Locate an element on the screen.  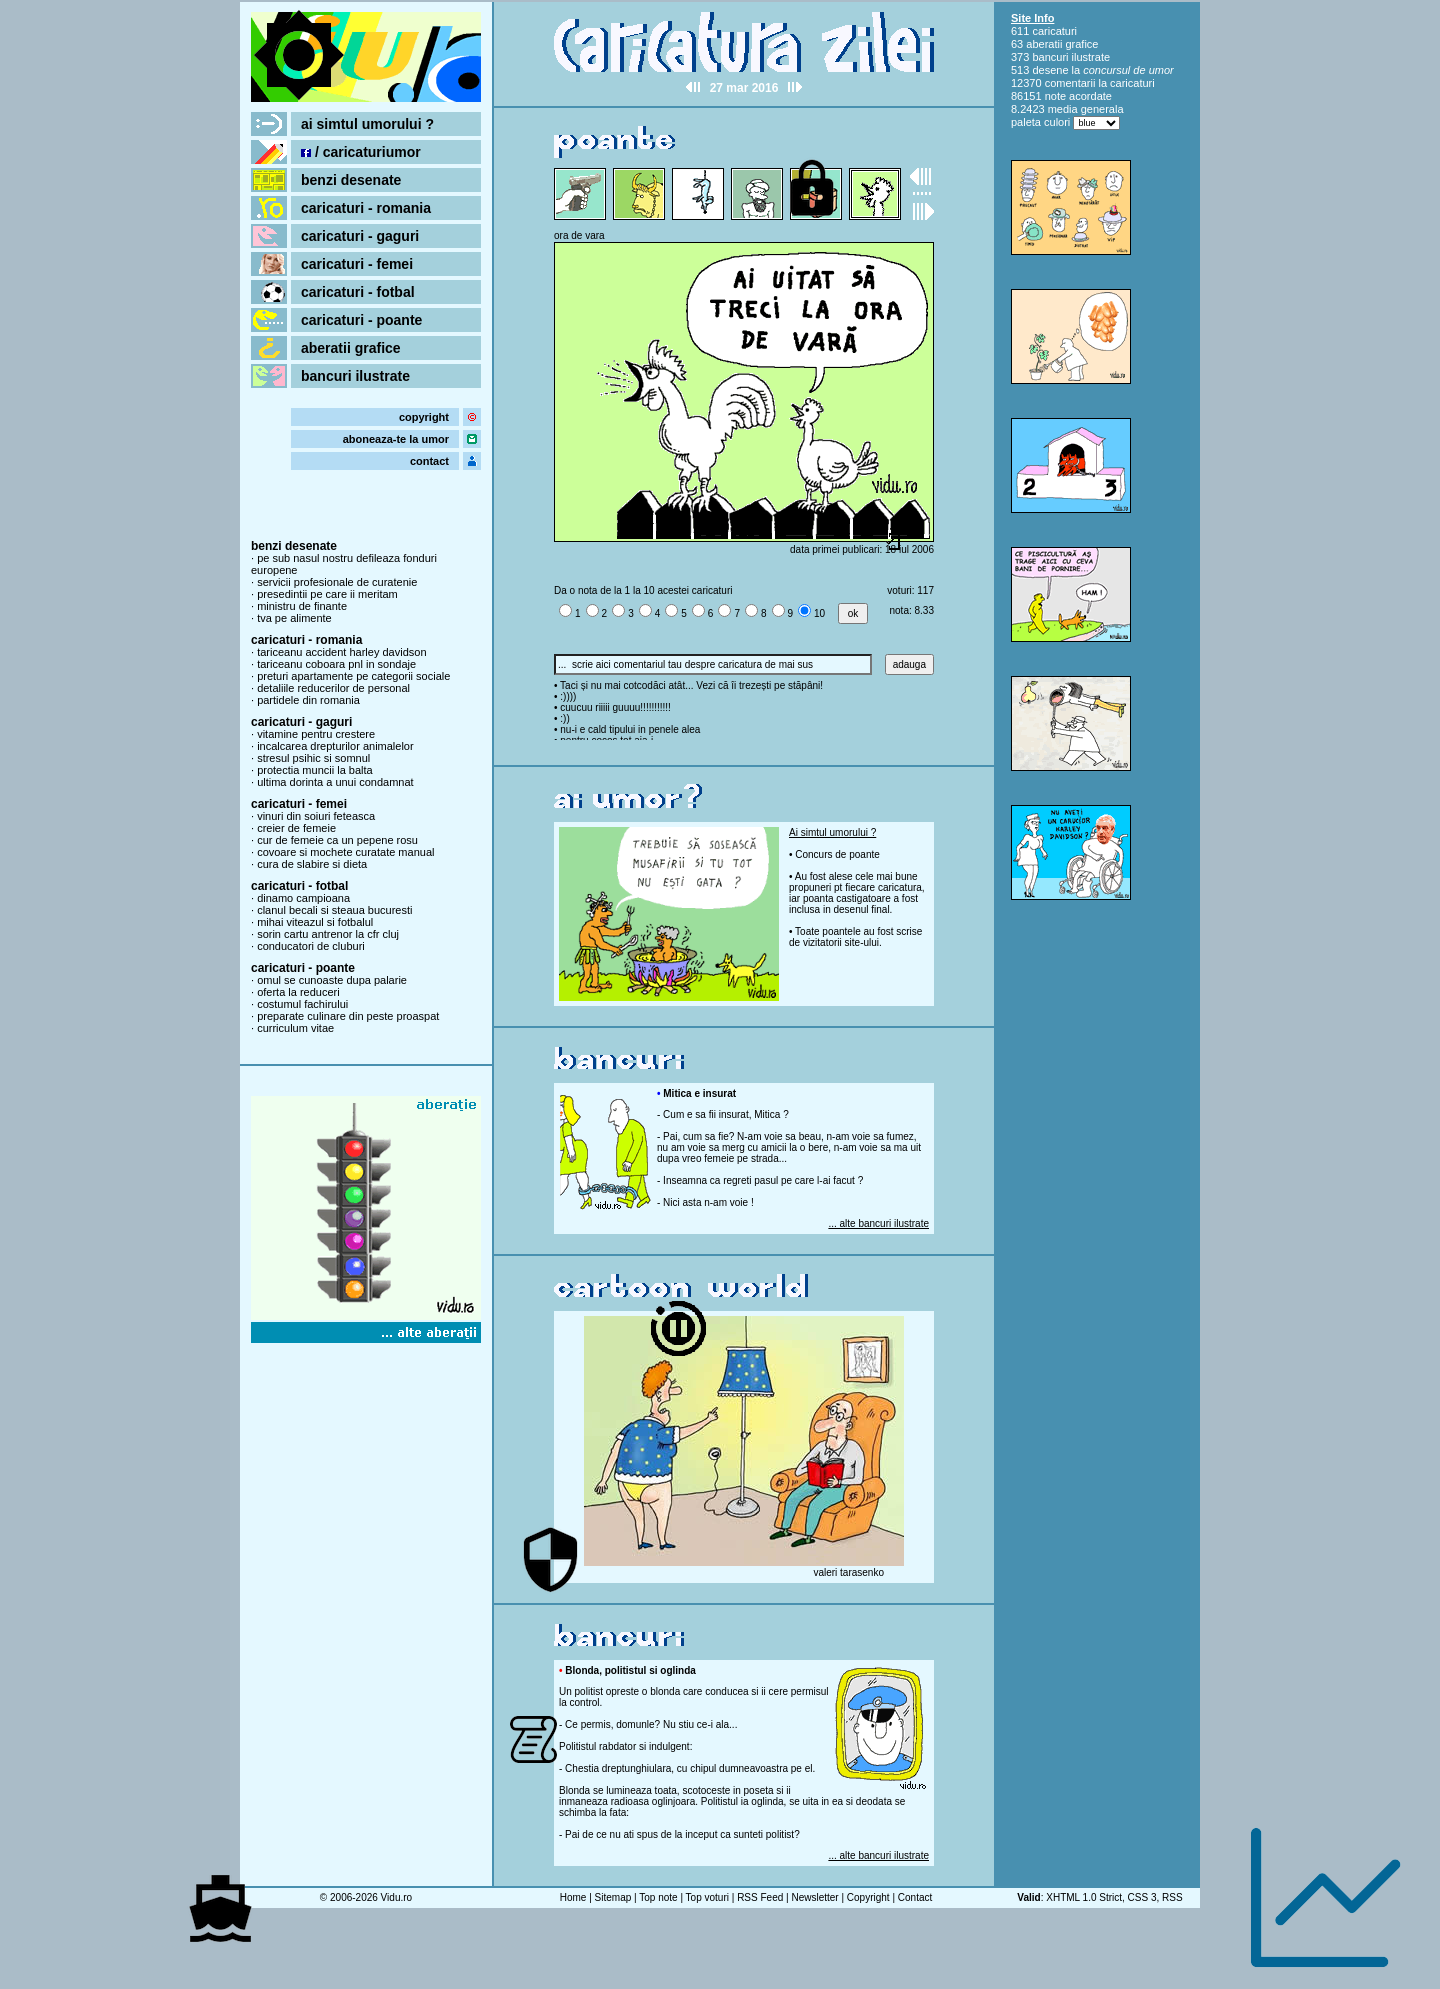
pause motion photo playback is located at coordinates (678, 1328).